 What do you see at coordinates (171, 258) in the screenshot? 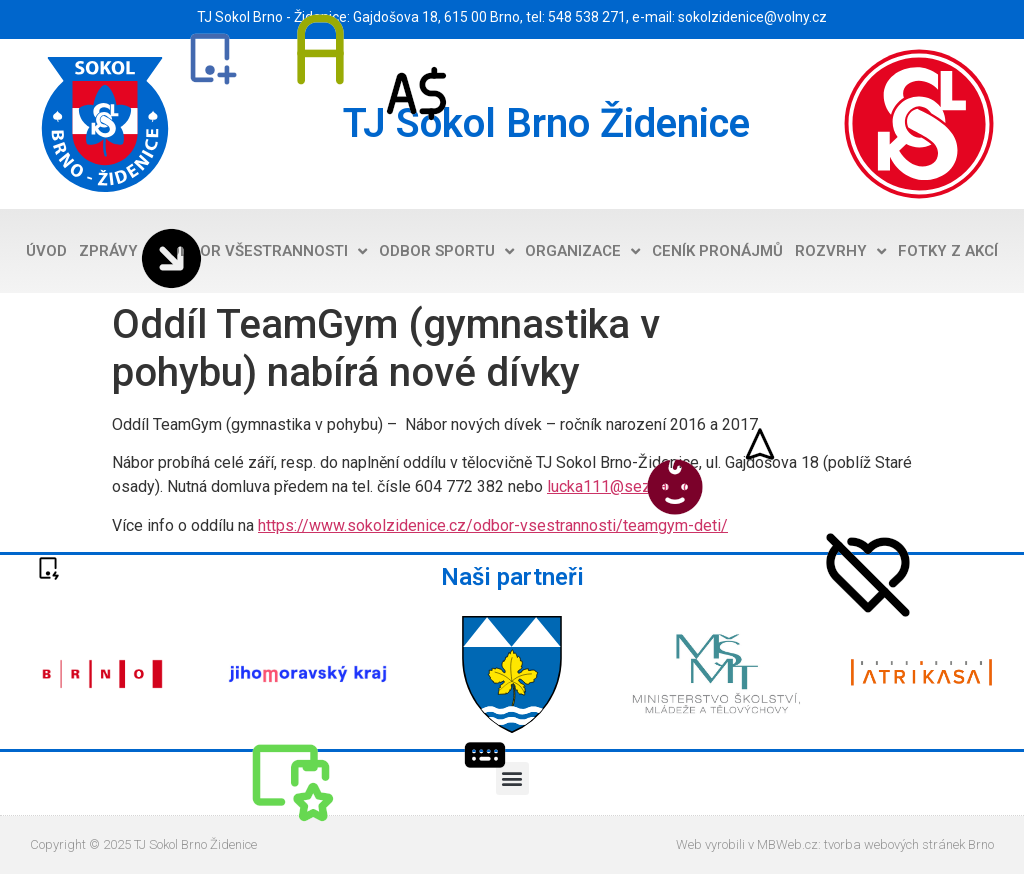
I see `navigate to the next section diagonally` at bounding box center [171, 258].